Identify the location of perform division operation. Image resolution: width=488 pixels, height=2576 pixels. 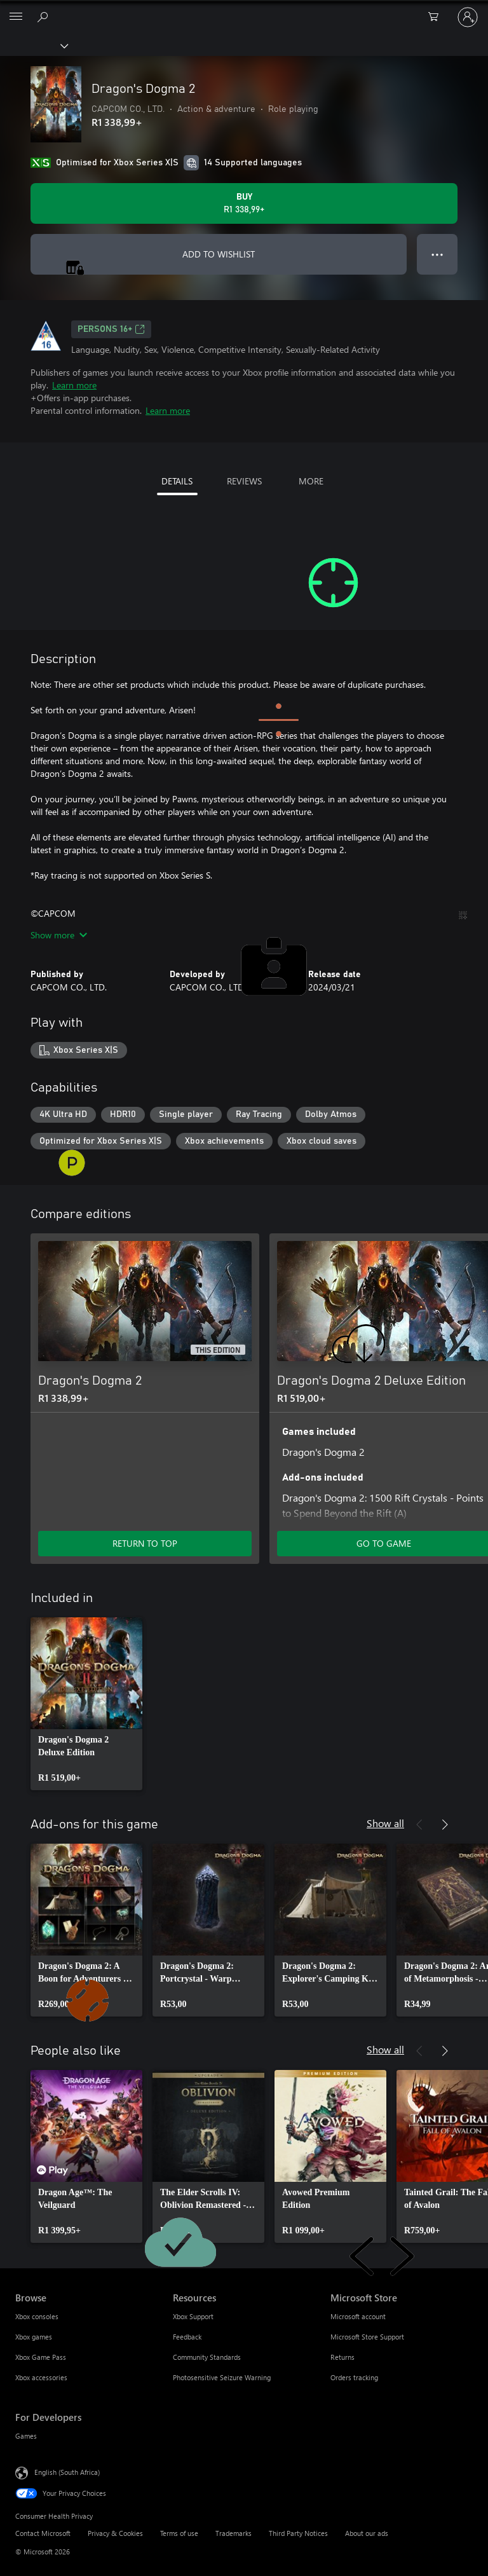
(278, 720).